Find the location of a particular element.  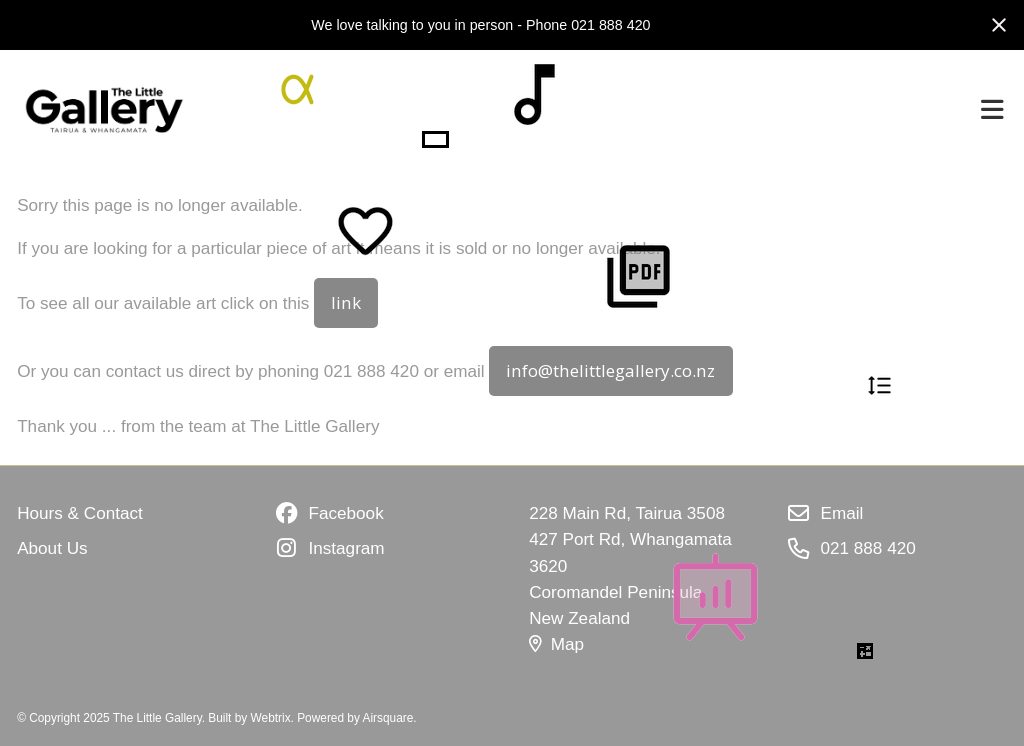

adjust line spacing in text is located at coordinates (879, 385).